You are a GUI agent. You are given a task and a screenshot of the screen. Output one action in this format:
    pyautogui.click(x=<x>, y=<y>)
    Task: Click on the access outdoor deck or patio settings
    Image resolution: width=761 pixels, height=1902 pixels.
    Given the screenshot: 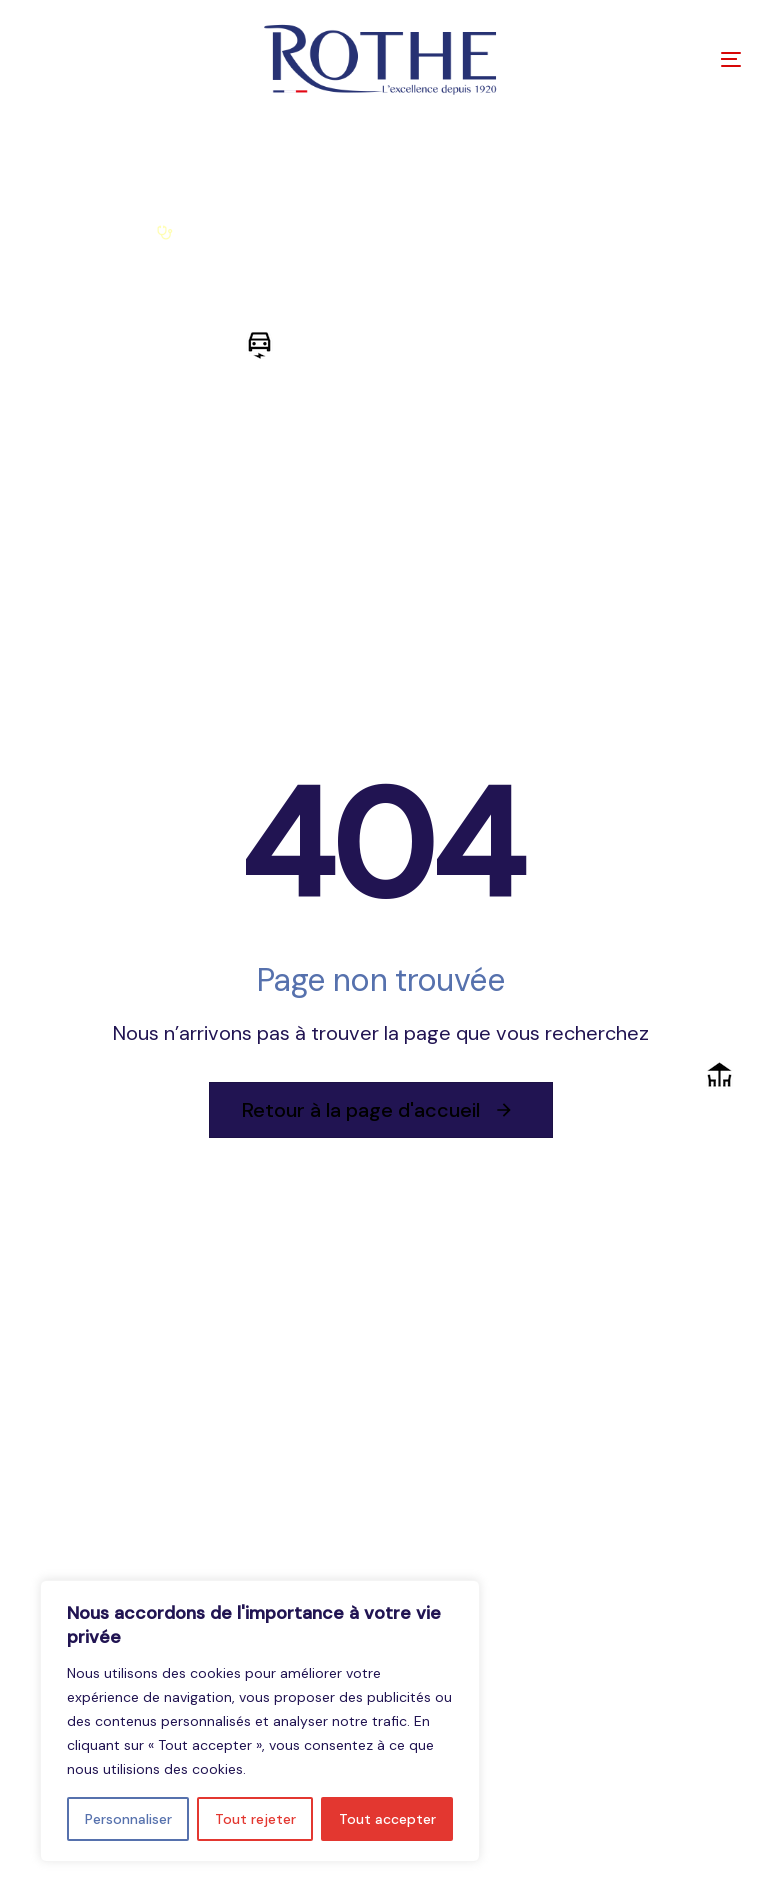 What is the action you would take?
    pyautogui.click(x=719, y=1074)
    